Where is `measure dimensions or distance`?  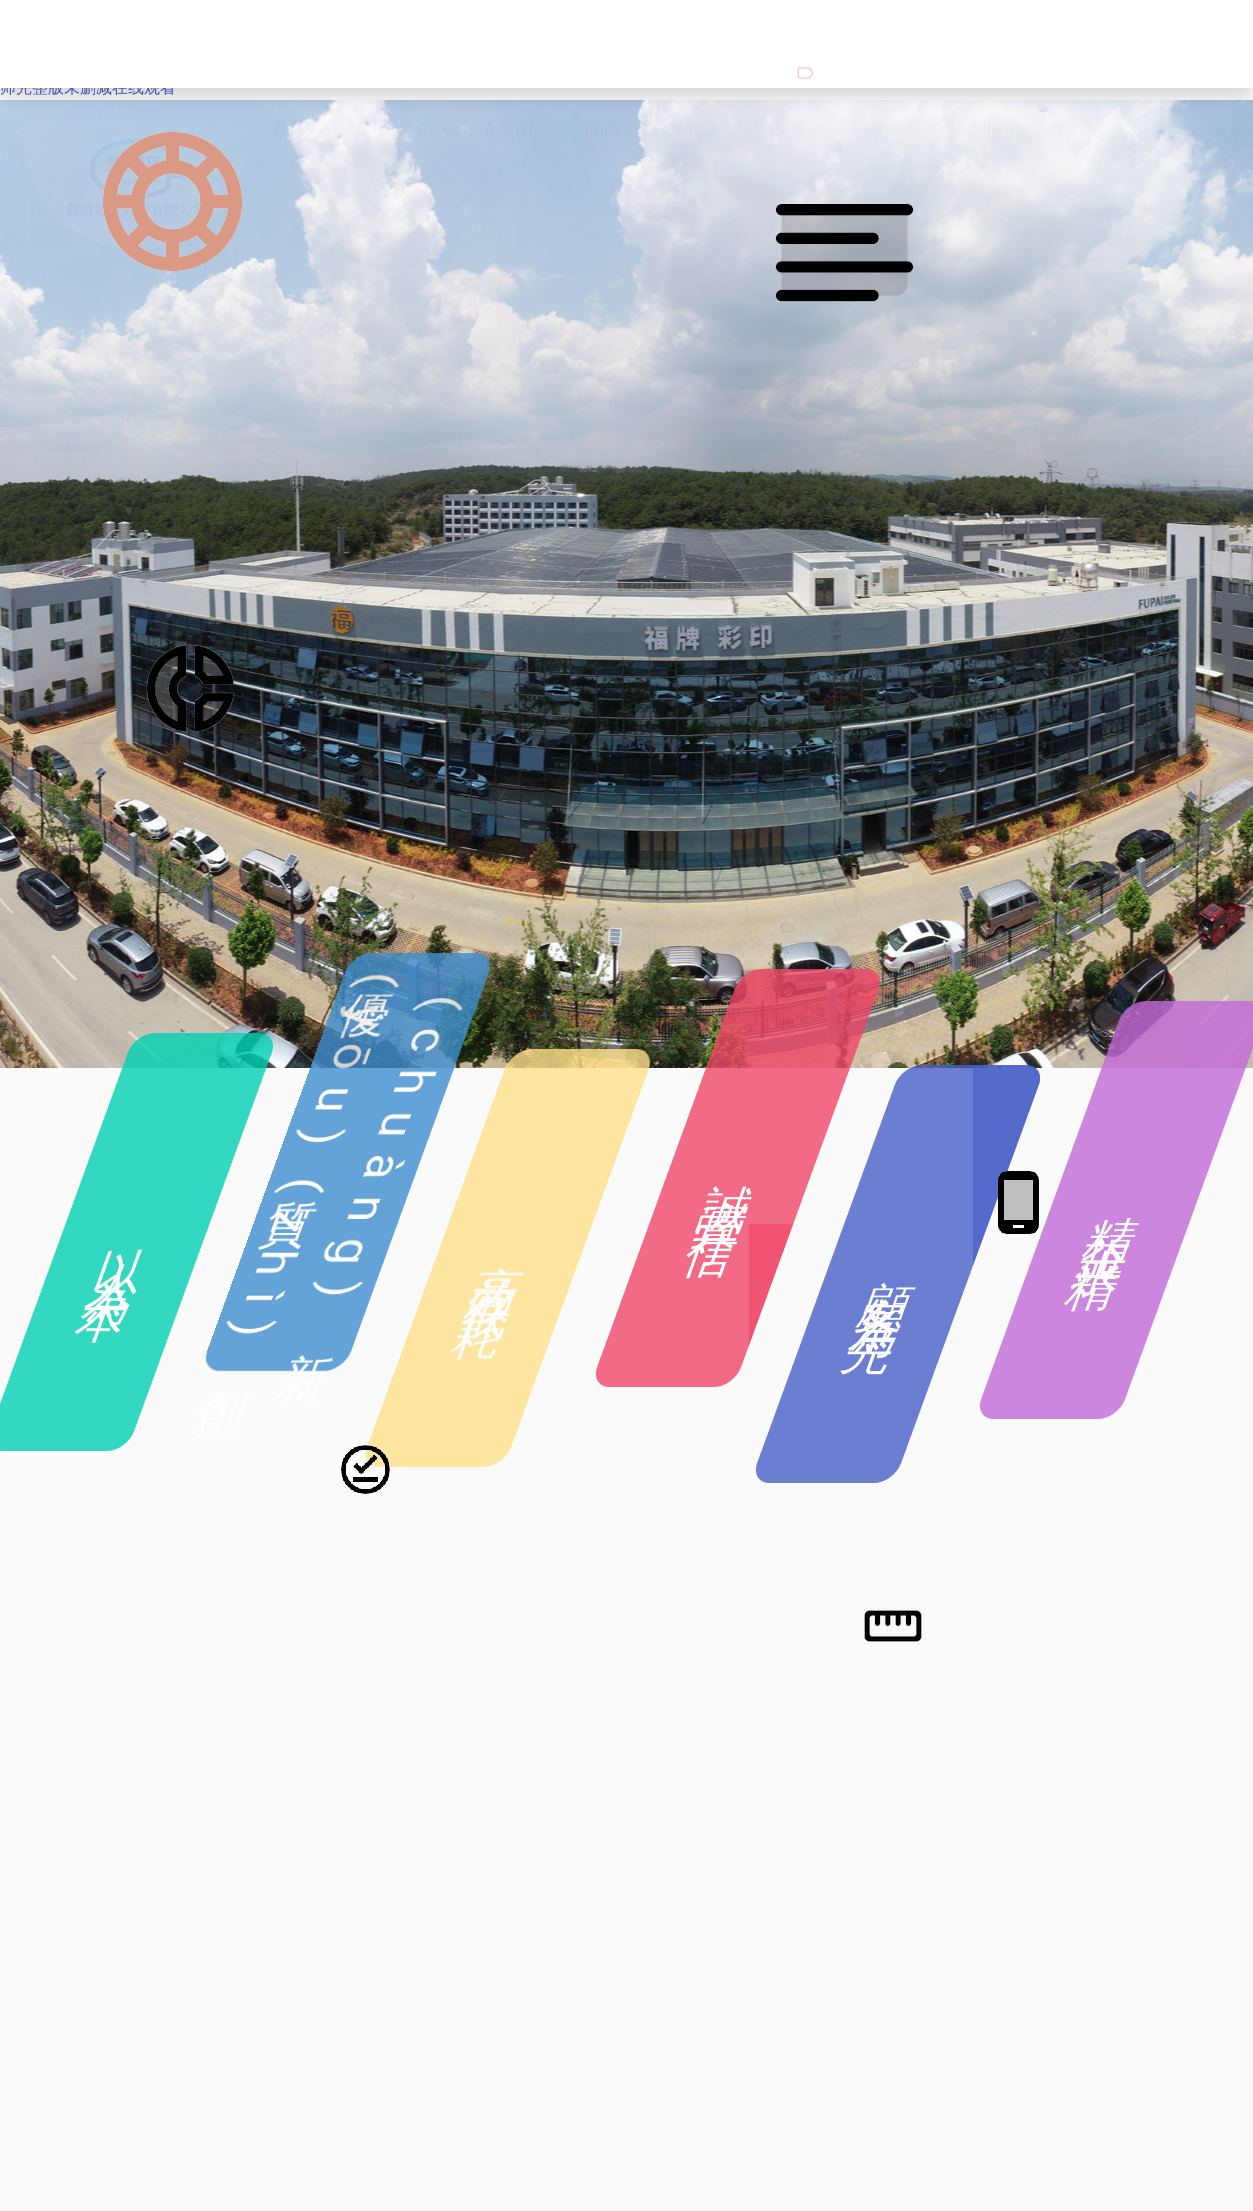
measure dimensions or distance is located at coordinates (893, 1626).